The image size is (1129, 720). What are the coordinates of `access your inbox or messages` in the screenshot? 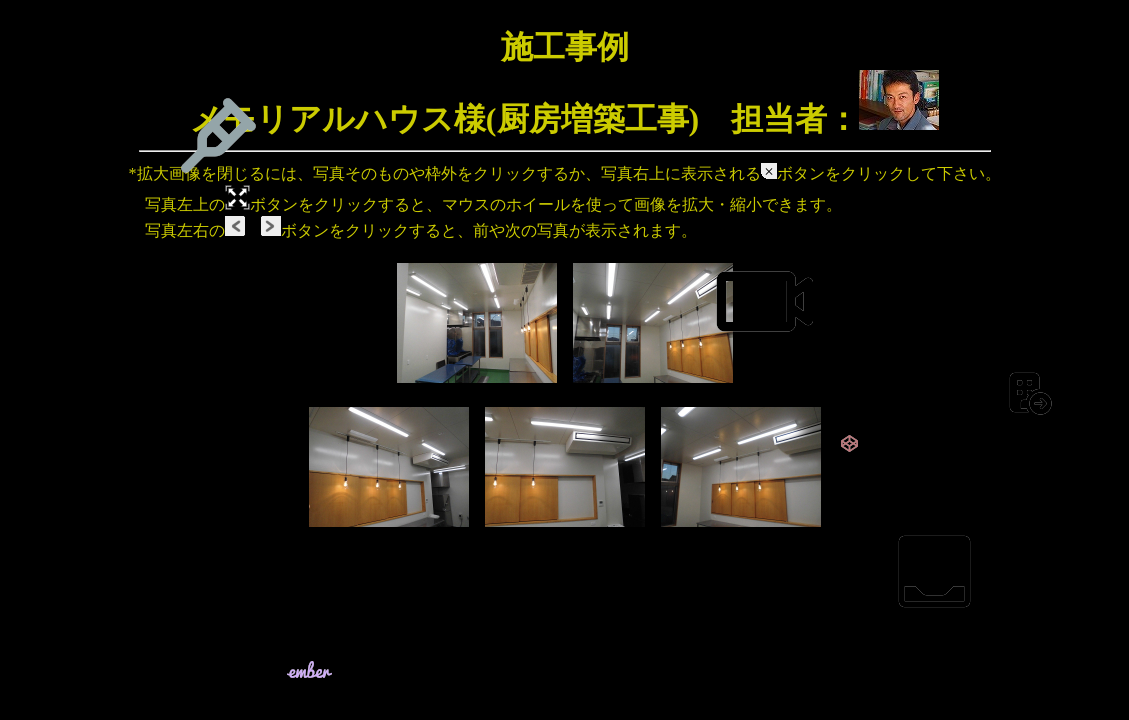 It's located at (934, 571).